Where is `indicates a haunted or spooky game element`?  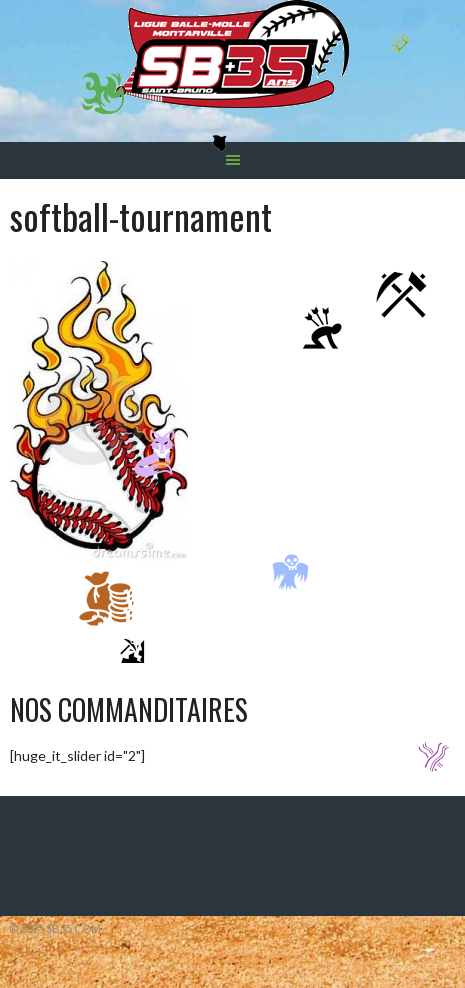
indicates a haunted or spooky game element is located at coordinates (290, 572).